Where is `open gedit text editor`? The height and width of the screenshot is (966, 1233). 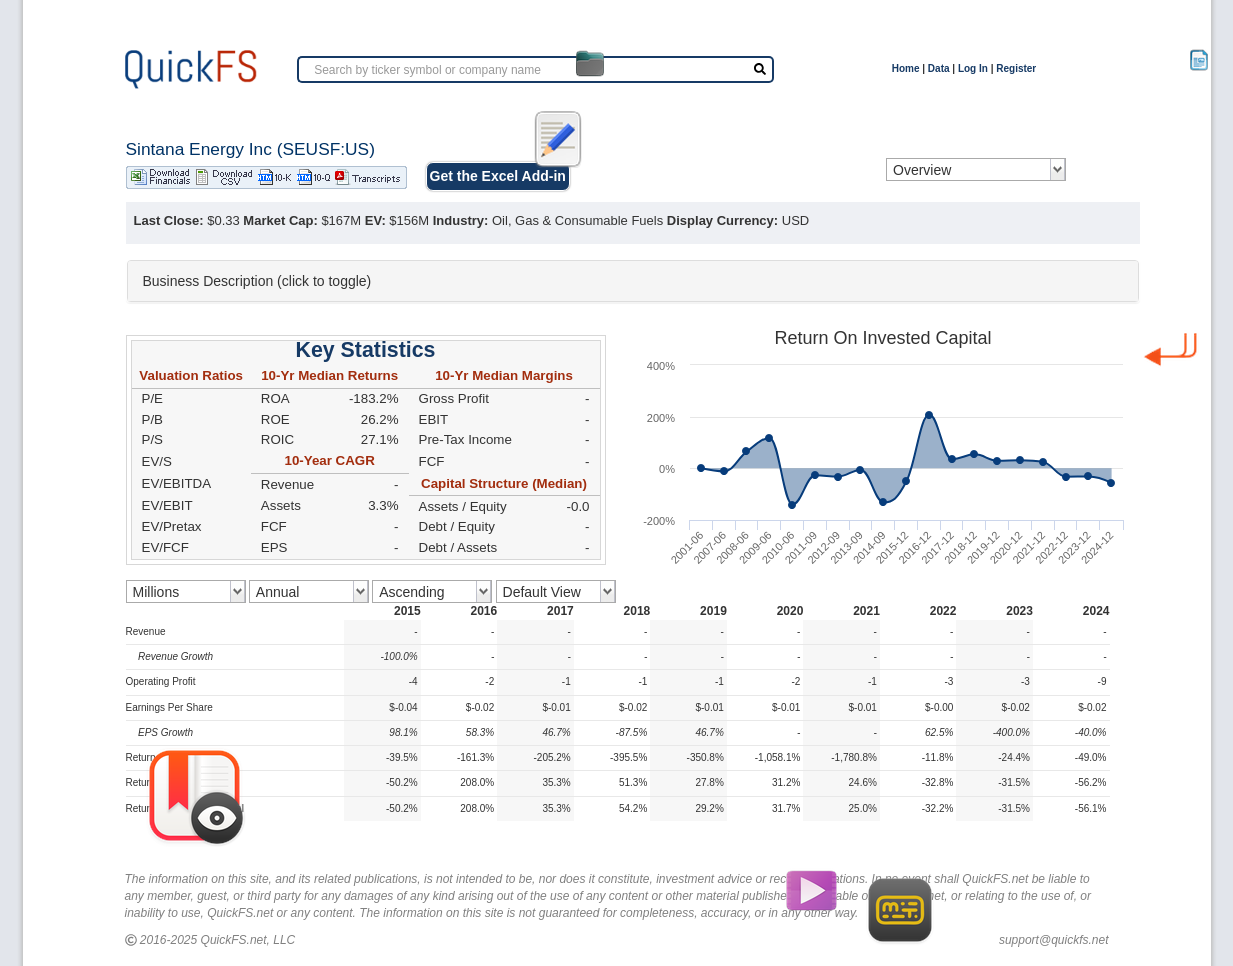
open gedit text editor is located at coordinates (558, 139).